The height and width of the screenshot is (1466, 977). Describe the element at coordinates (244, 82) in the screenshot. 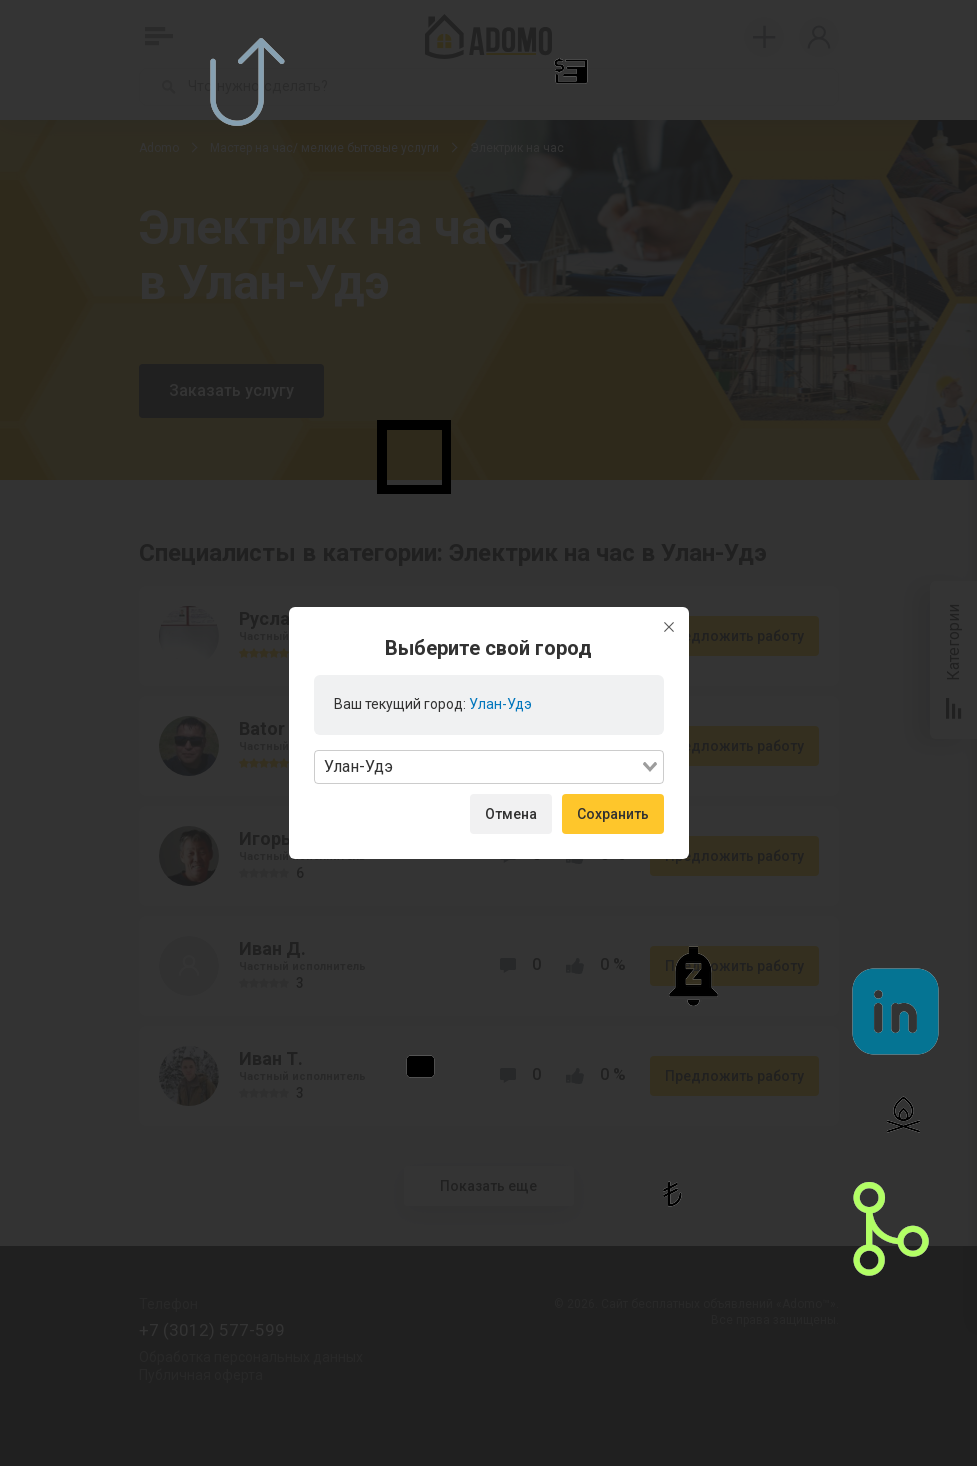

I see `redo or repeat last action` at that location.